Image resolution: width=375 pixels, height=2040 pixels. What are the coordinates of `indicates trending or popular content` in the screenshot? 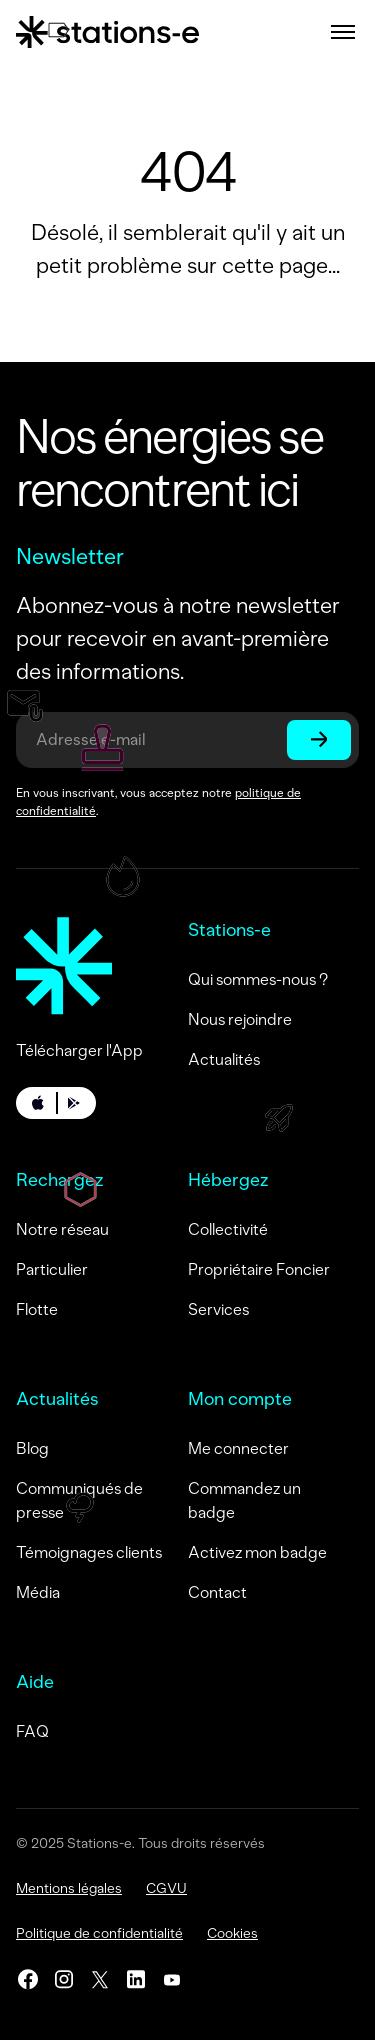 It's located at (123, 877).